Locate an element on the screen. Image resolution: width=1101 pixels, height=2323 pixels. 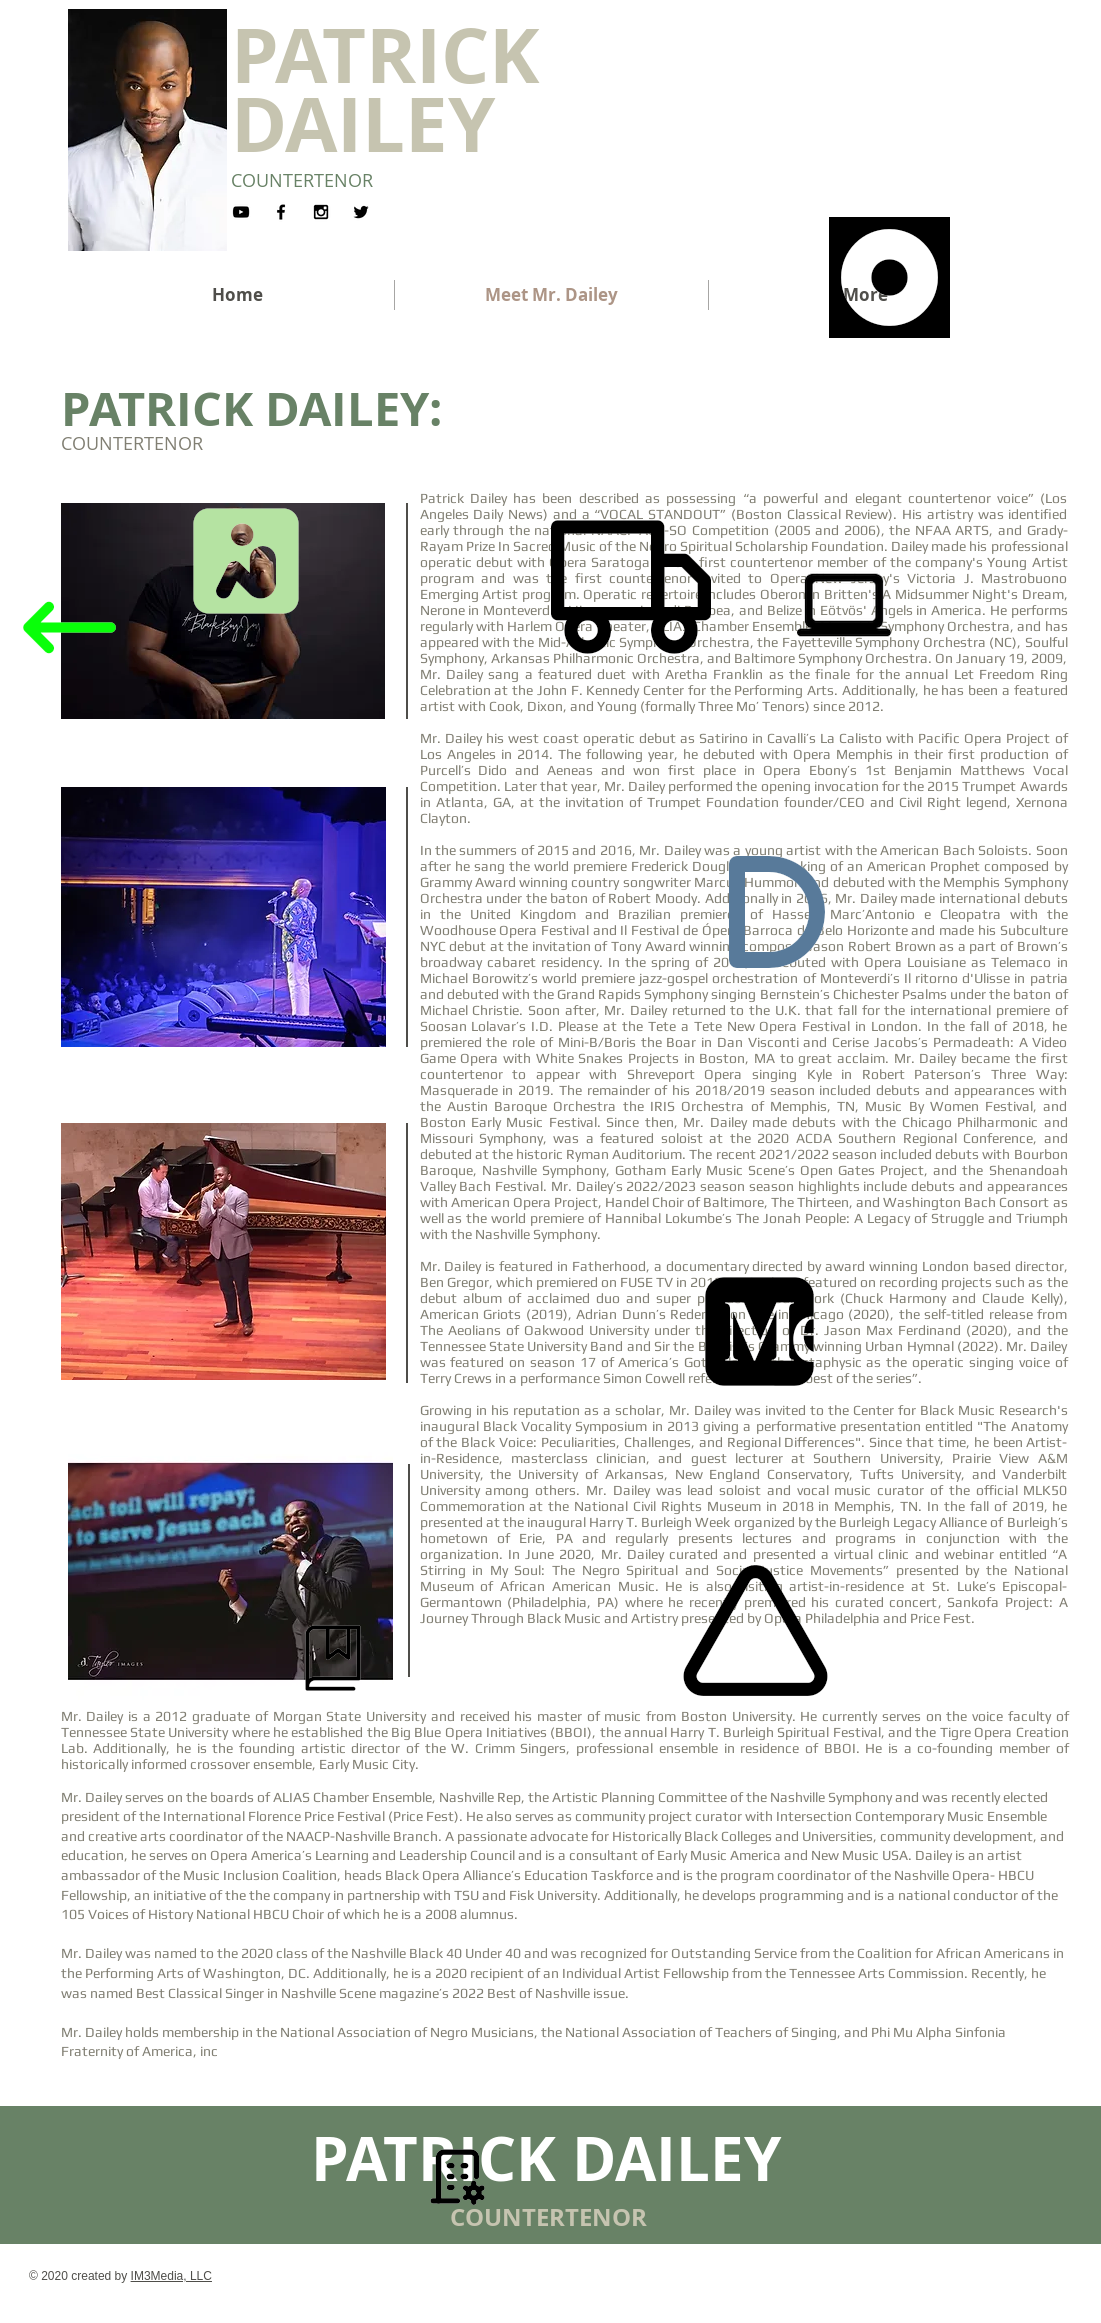
go back to the previous page is located at coordinates (69, 627).